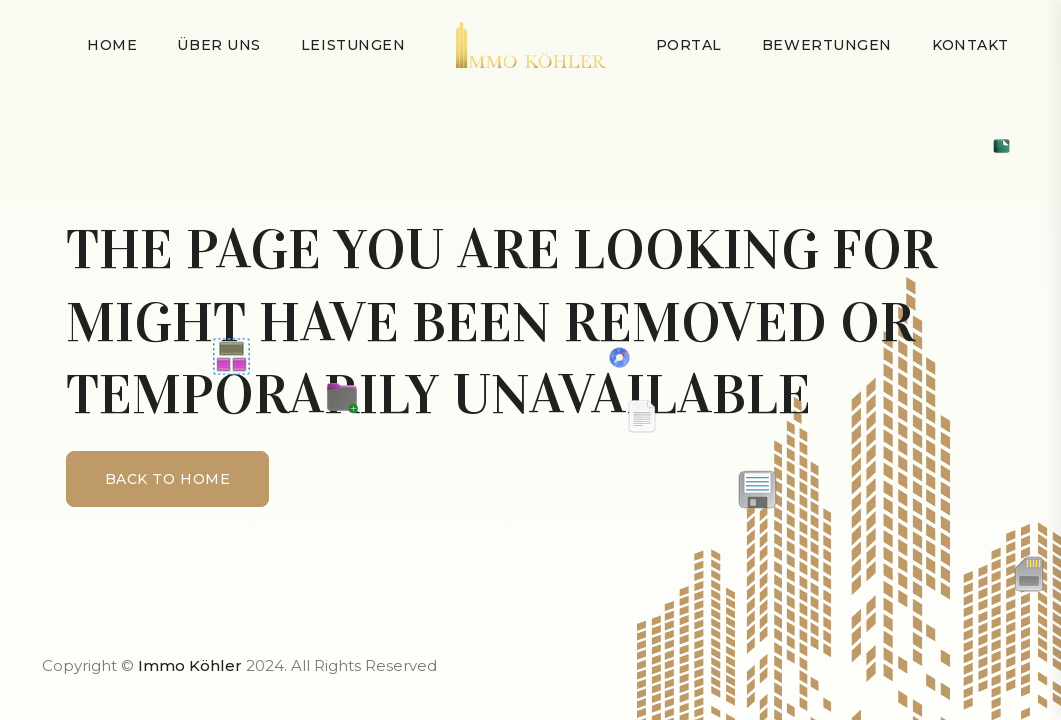 This screenshot has height=720, width=1061. What do you see at coordinates (619, 357) in the screenshot?
I see `open the epiphany web browser` at bounding box center [619, 357].